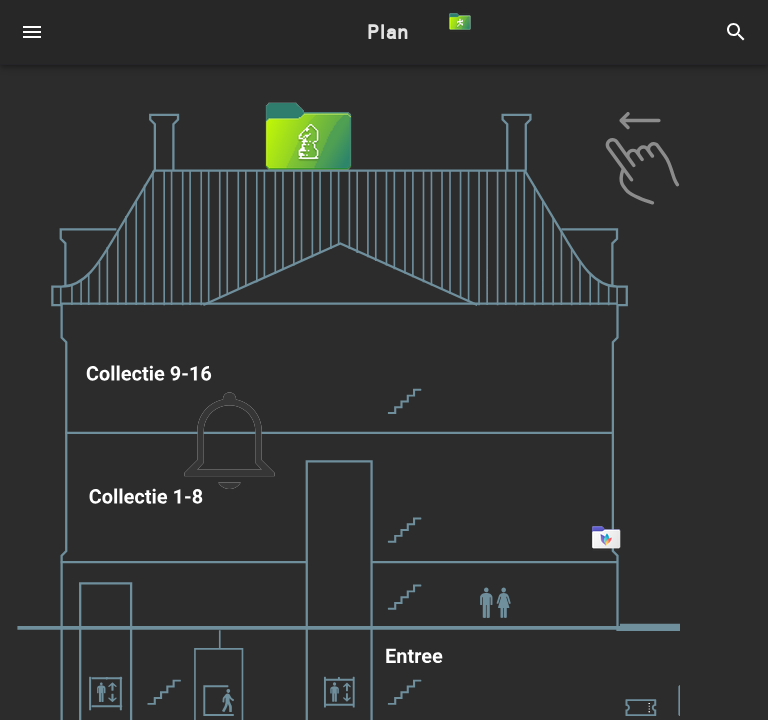 The width and height of the screenshot is (768, 720). Describe the element at coordinates (229, 437) in the screenshot. I see `access notification settings` at that location.